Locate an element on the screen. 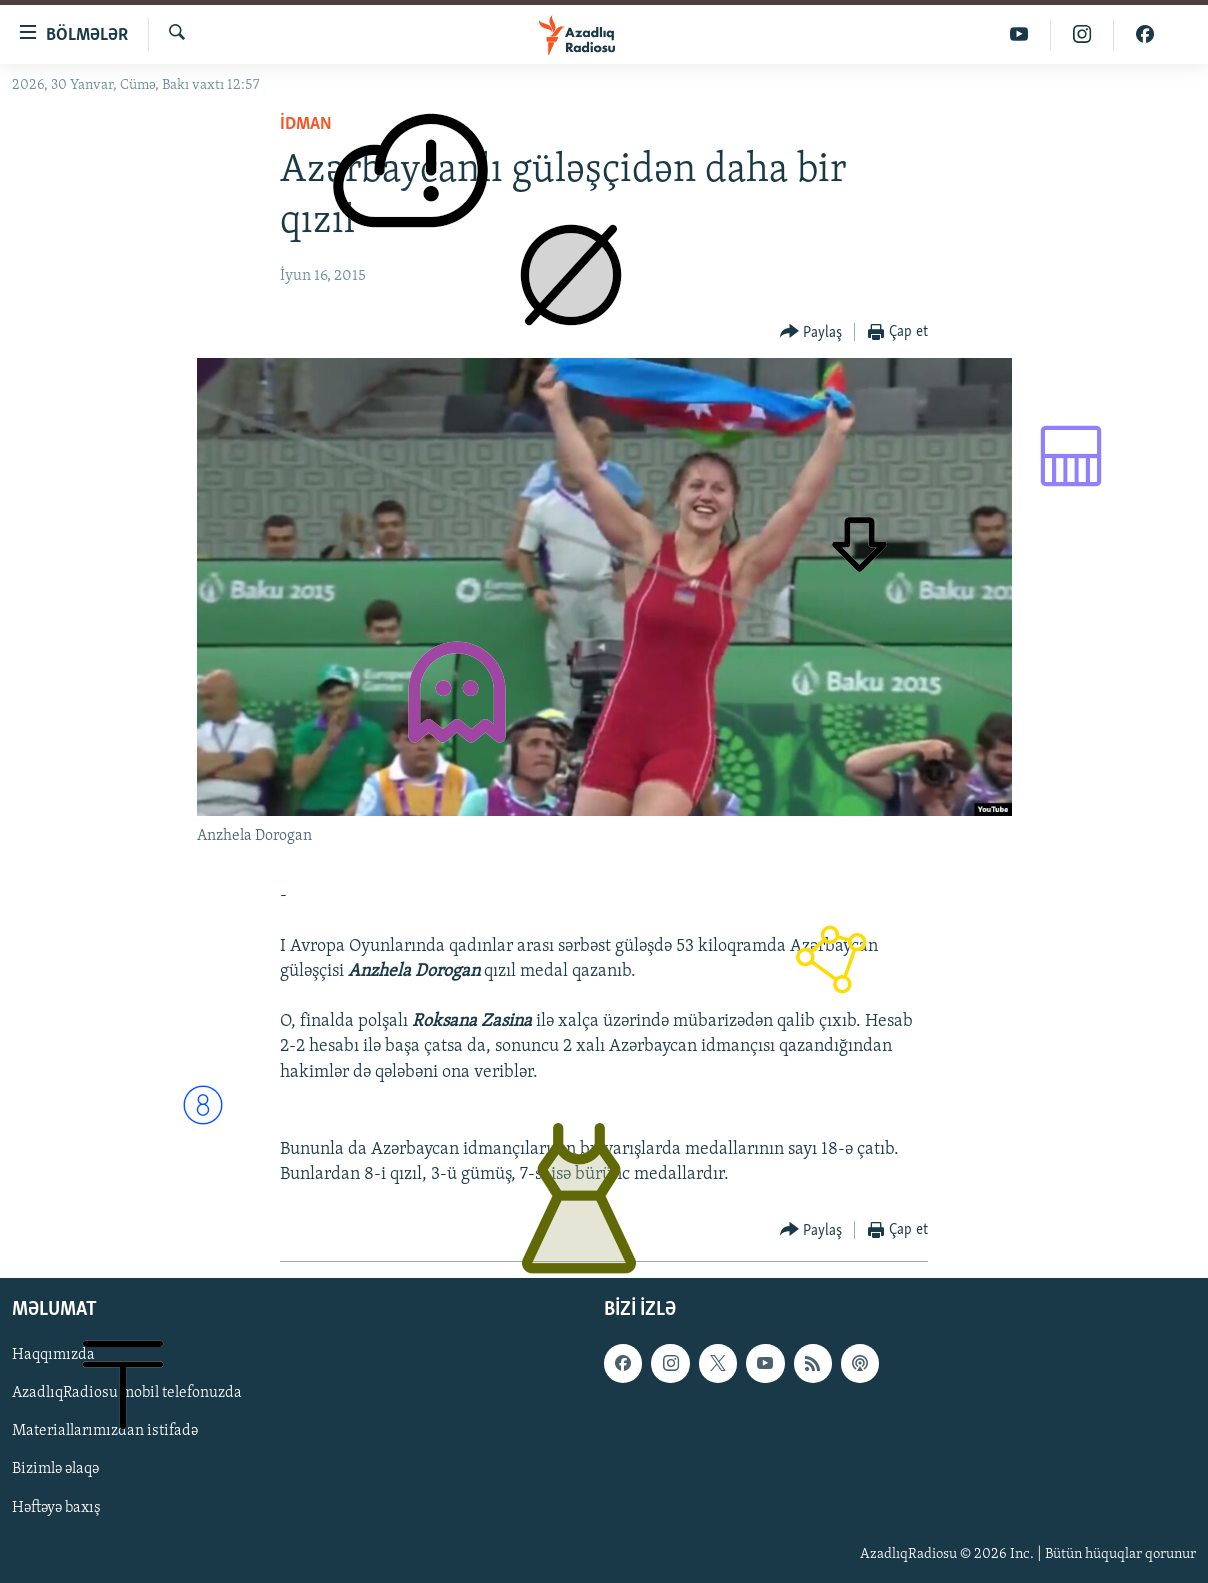 Image resolution: width=1208 pixels, height=1583 pixels. indicates an empty or null state is located at coordinates (571, 275).